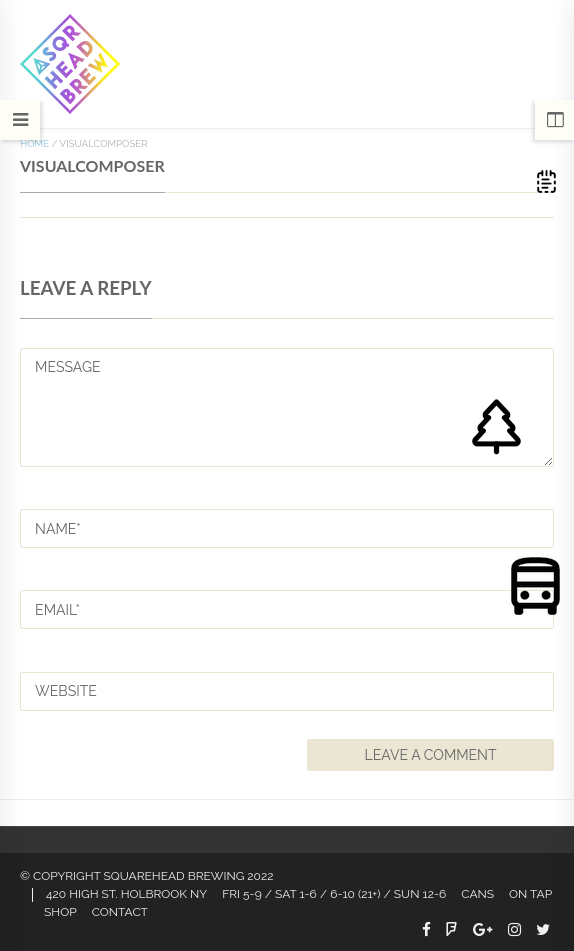  I want to click on draft or unsaved document, so click(546, 181).